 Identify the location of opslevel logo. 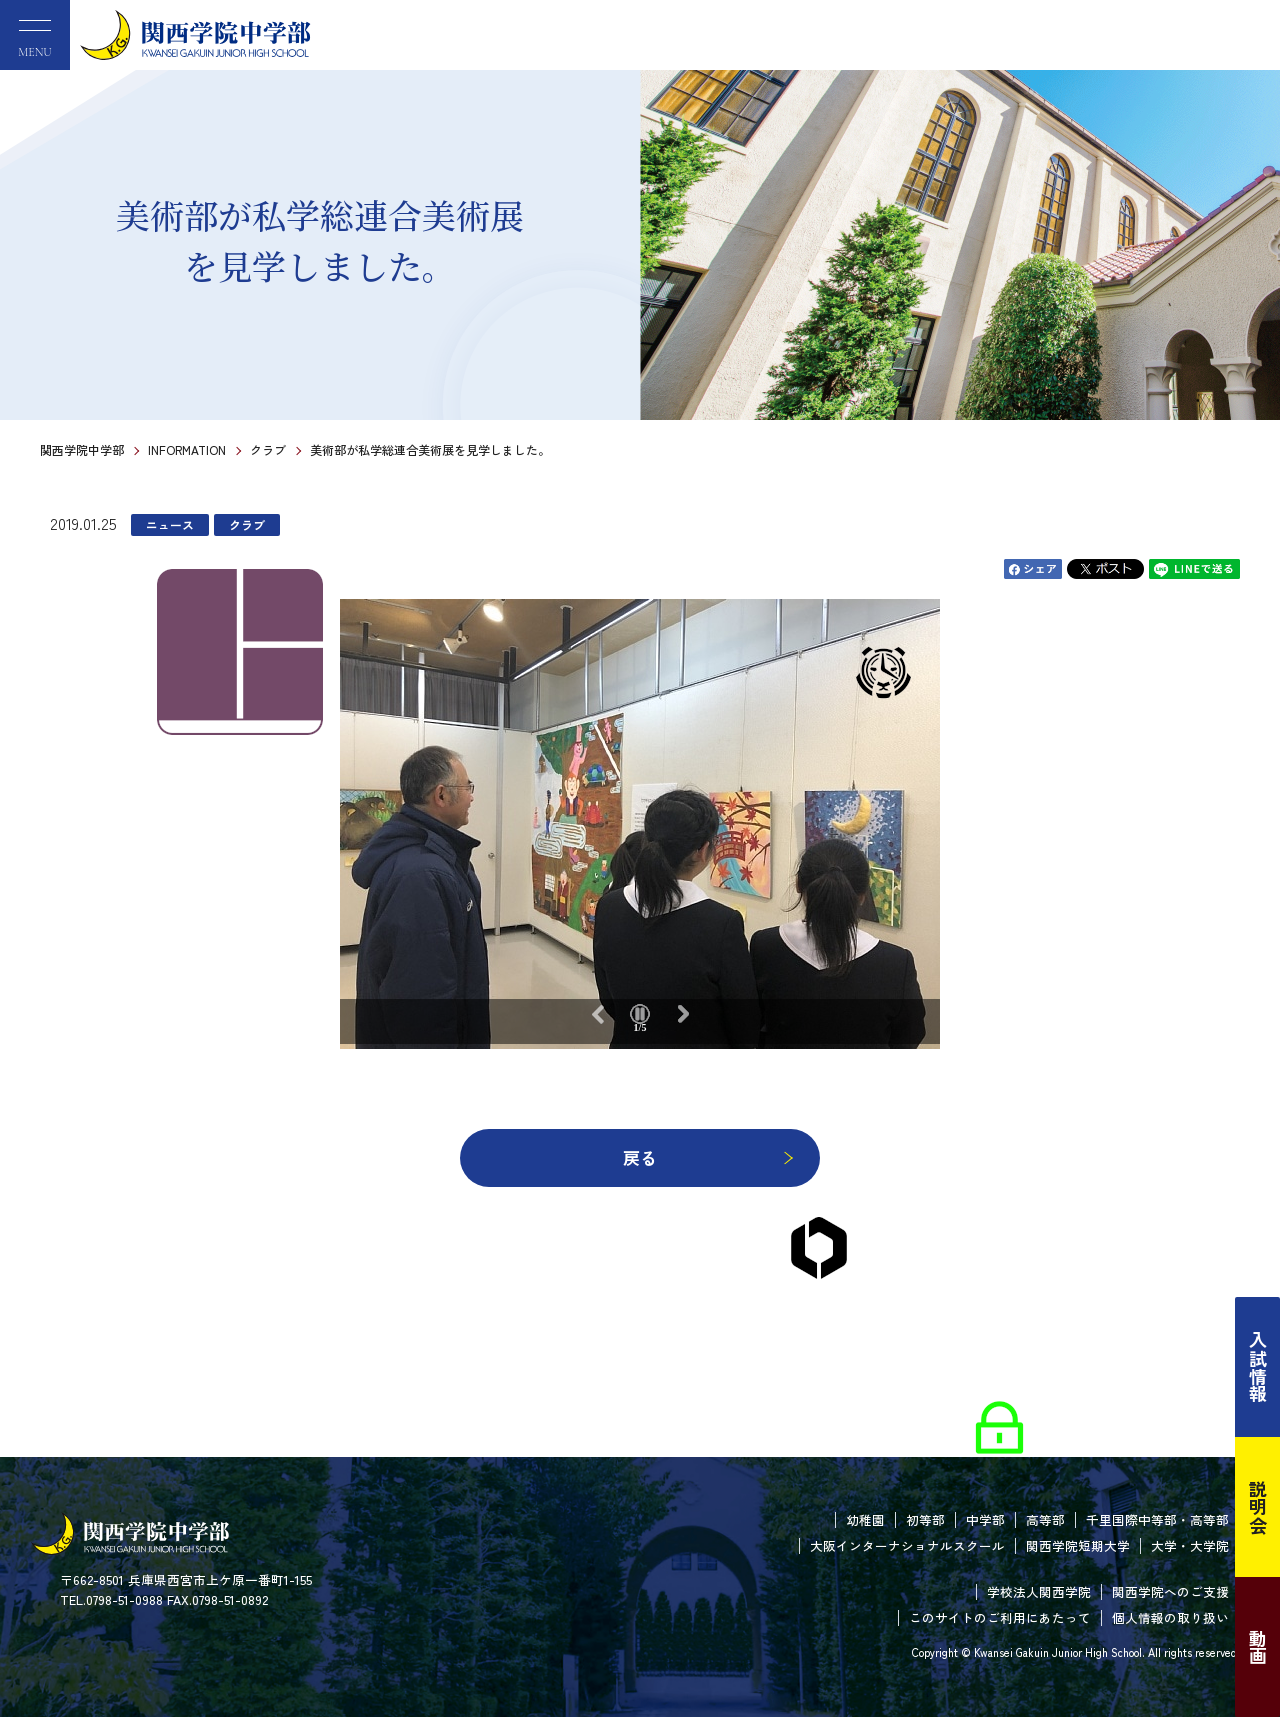
(819, 1248).